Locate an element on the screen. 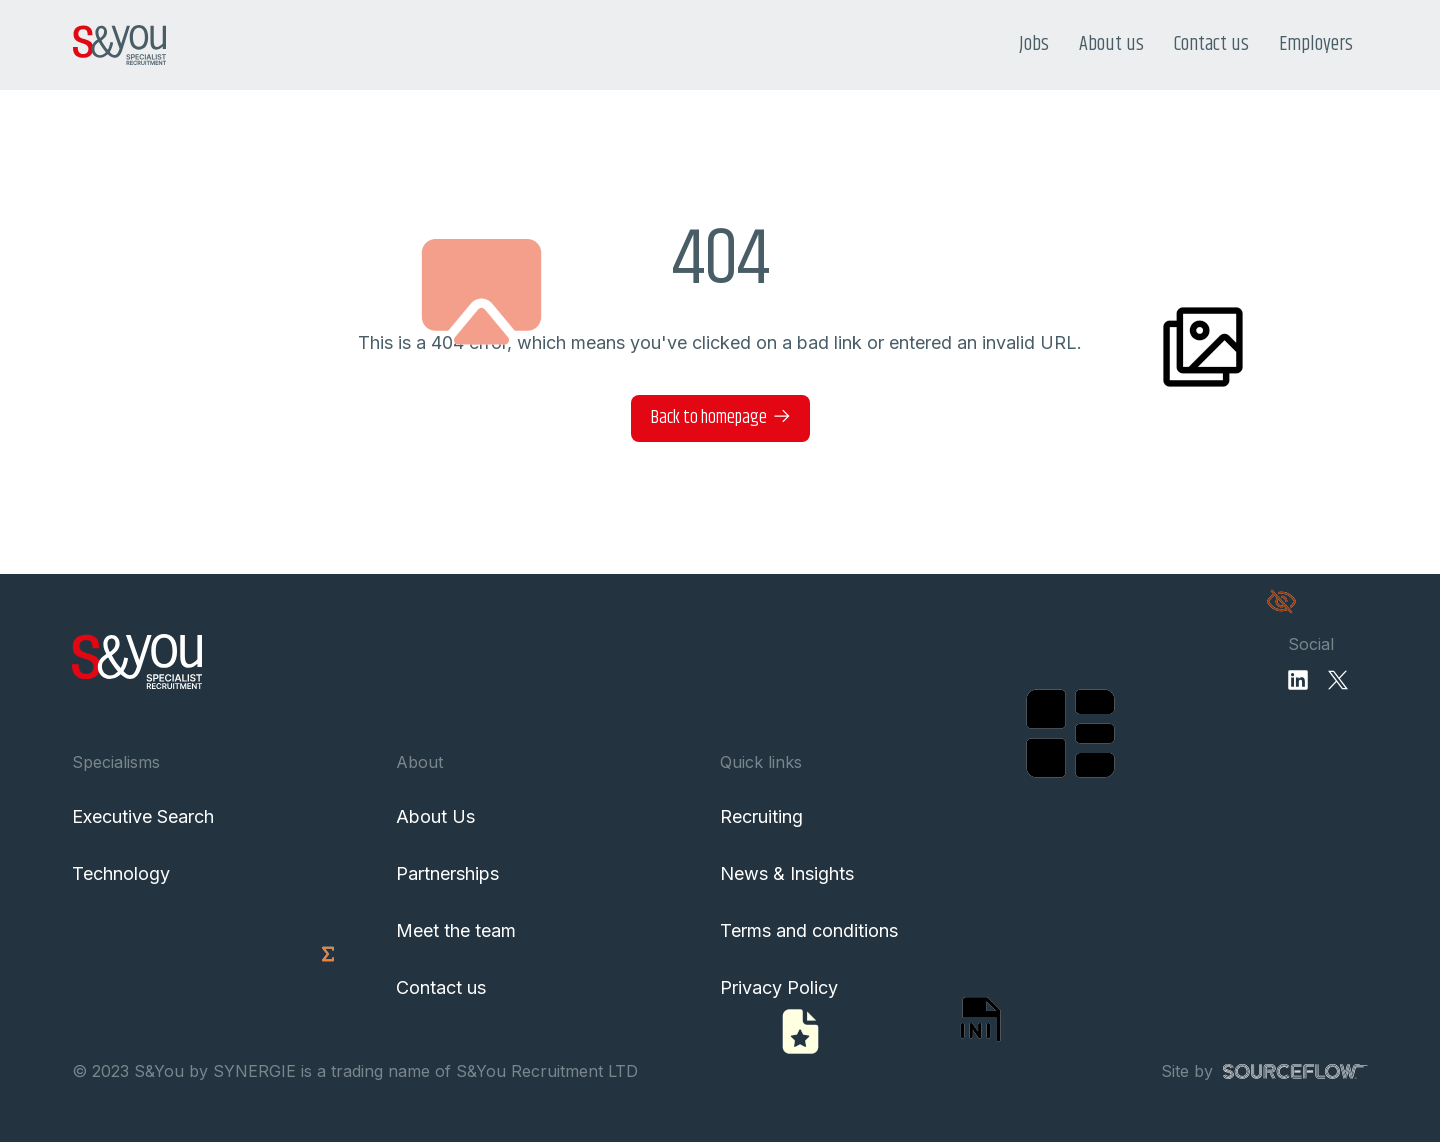 The image size is (1440, 1142). view or open an INI configuration file is located at coordinates (981, 1019).